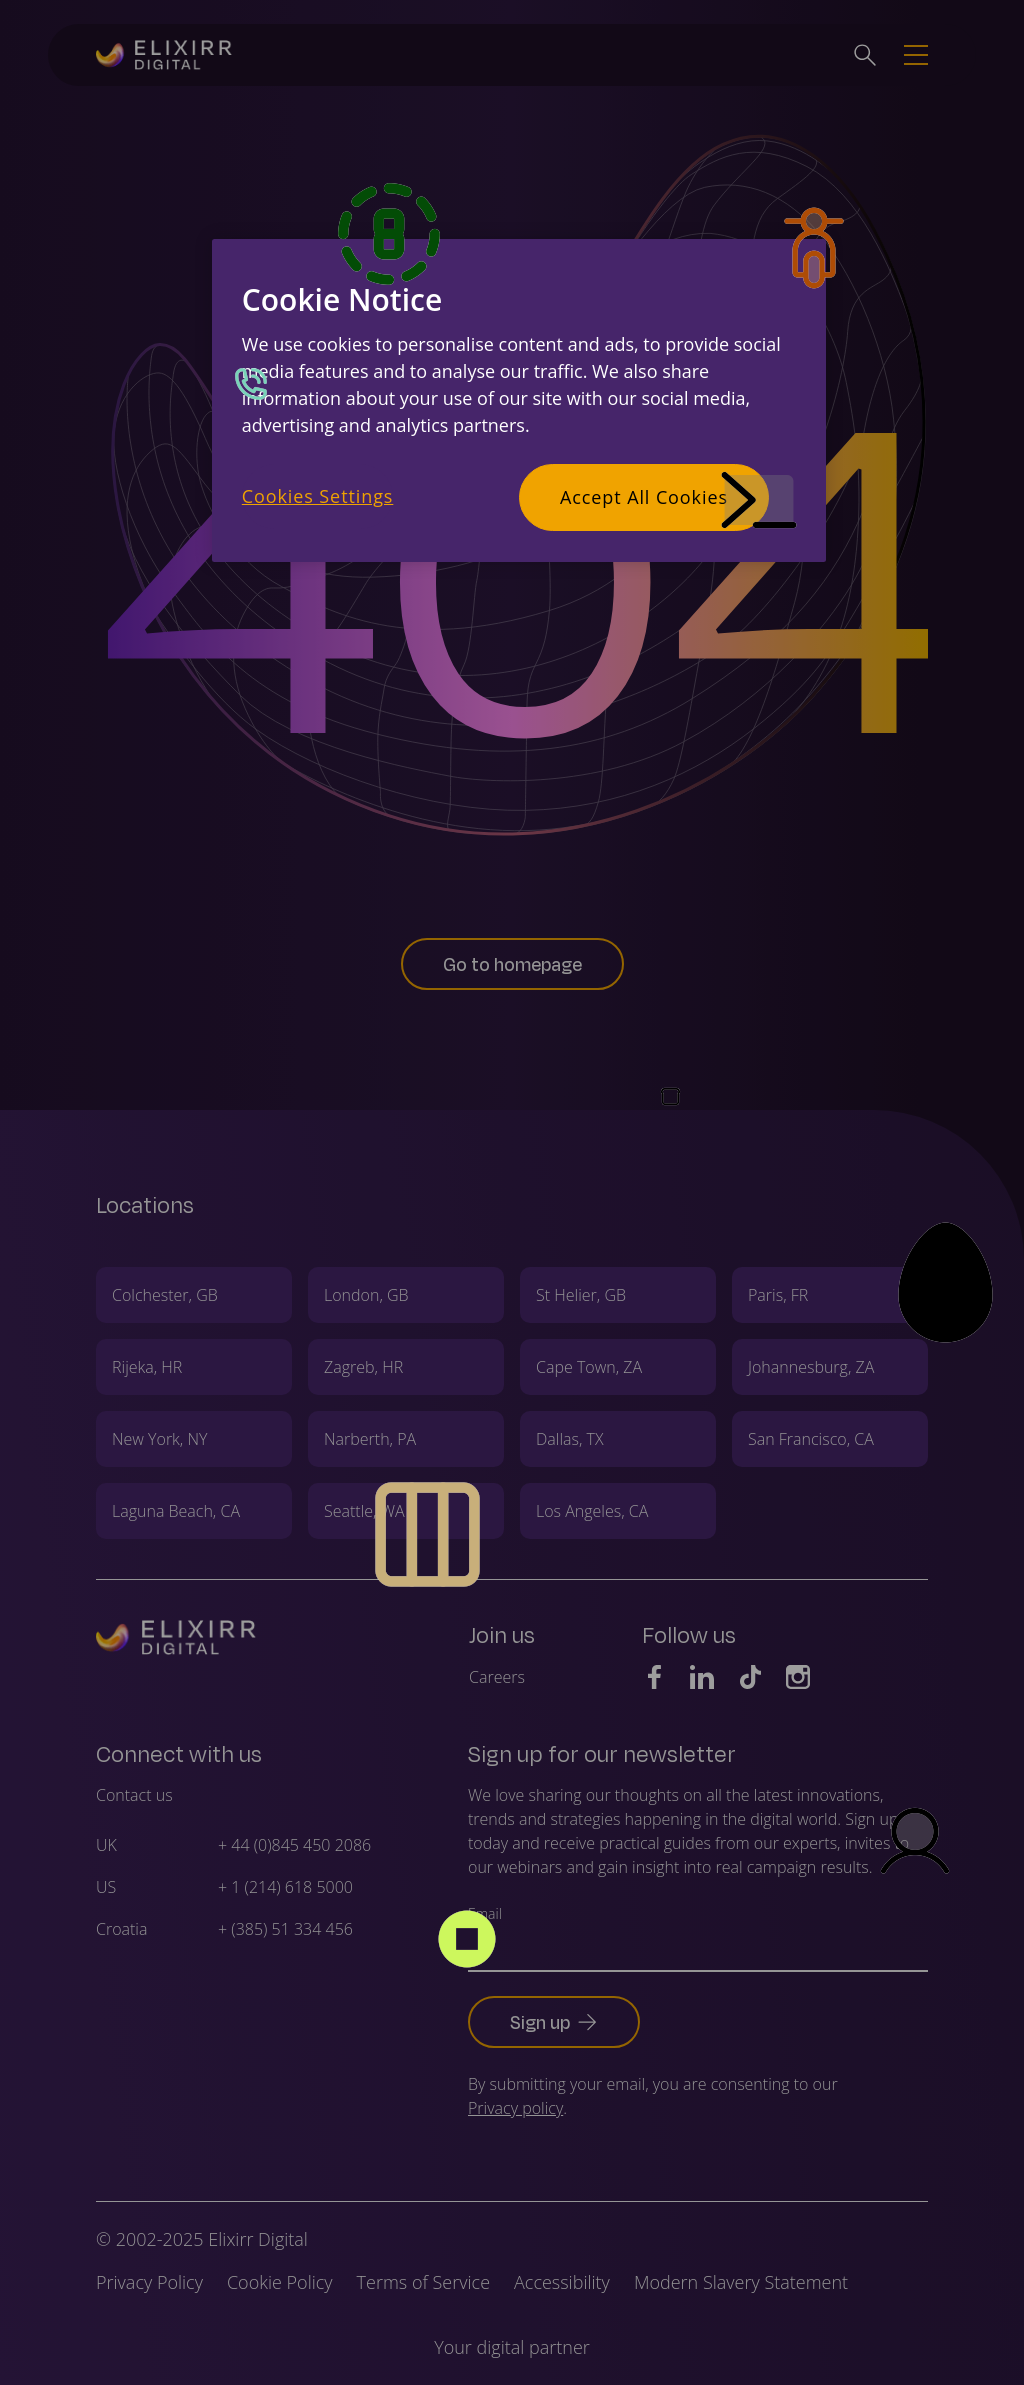 Image resolution: width=1024 pixels, height=2385 pixels. What do you see at coordinates (251, 384) in the screenshot?
I see `make a phone call` at bounding box center [251, 384].